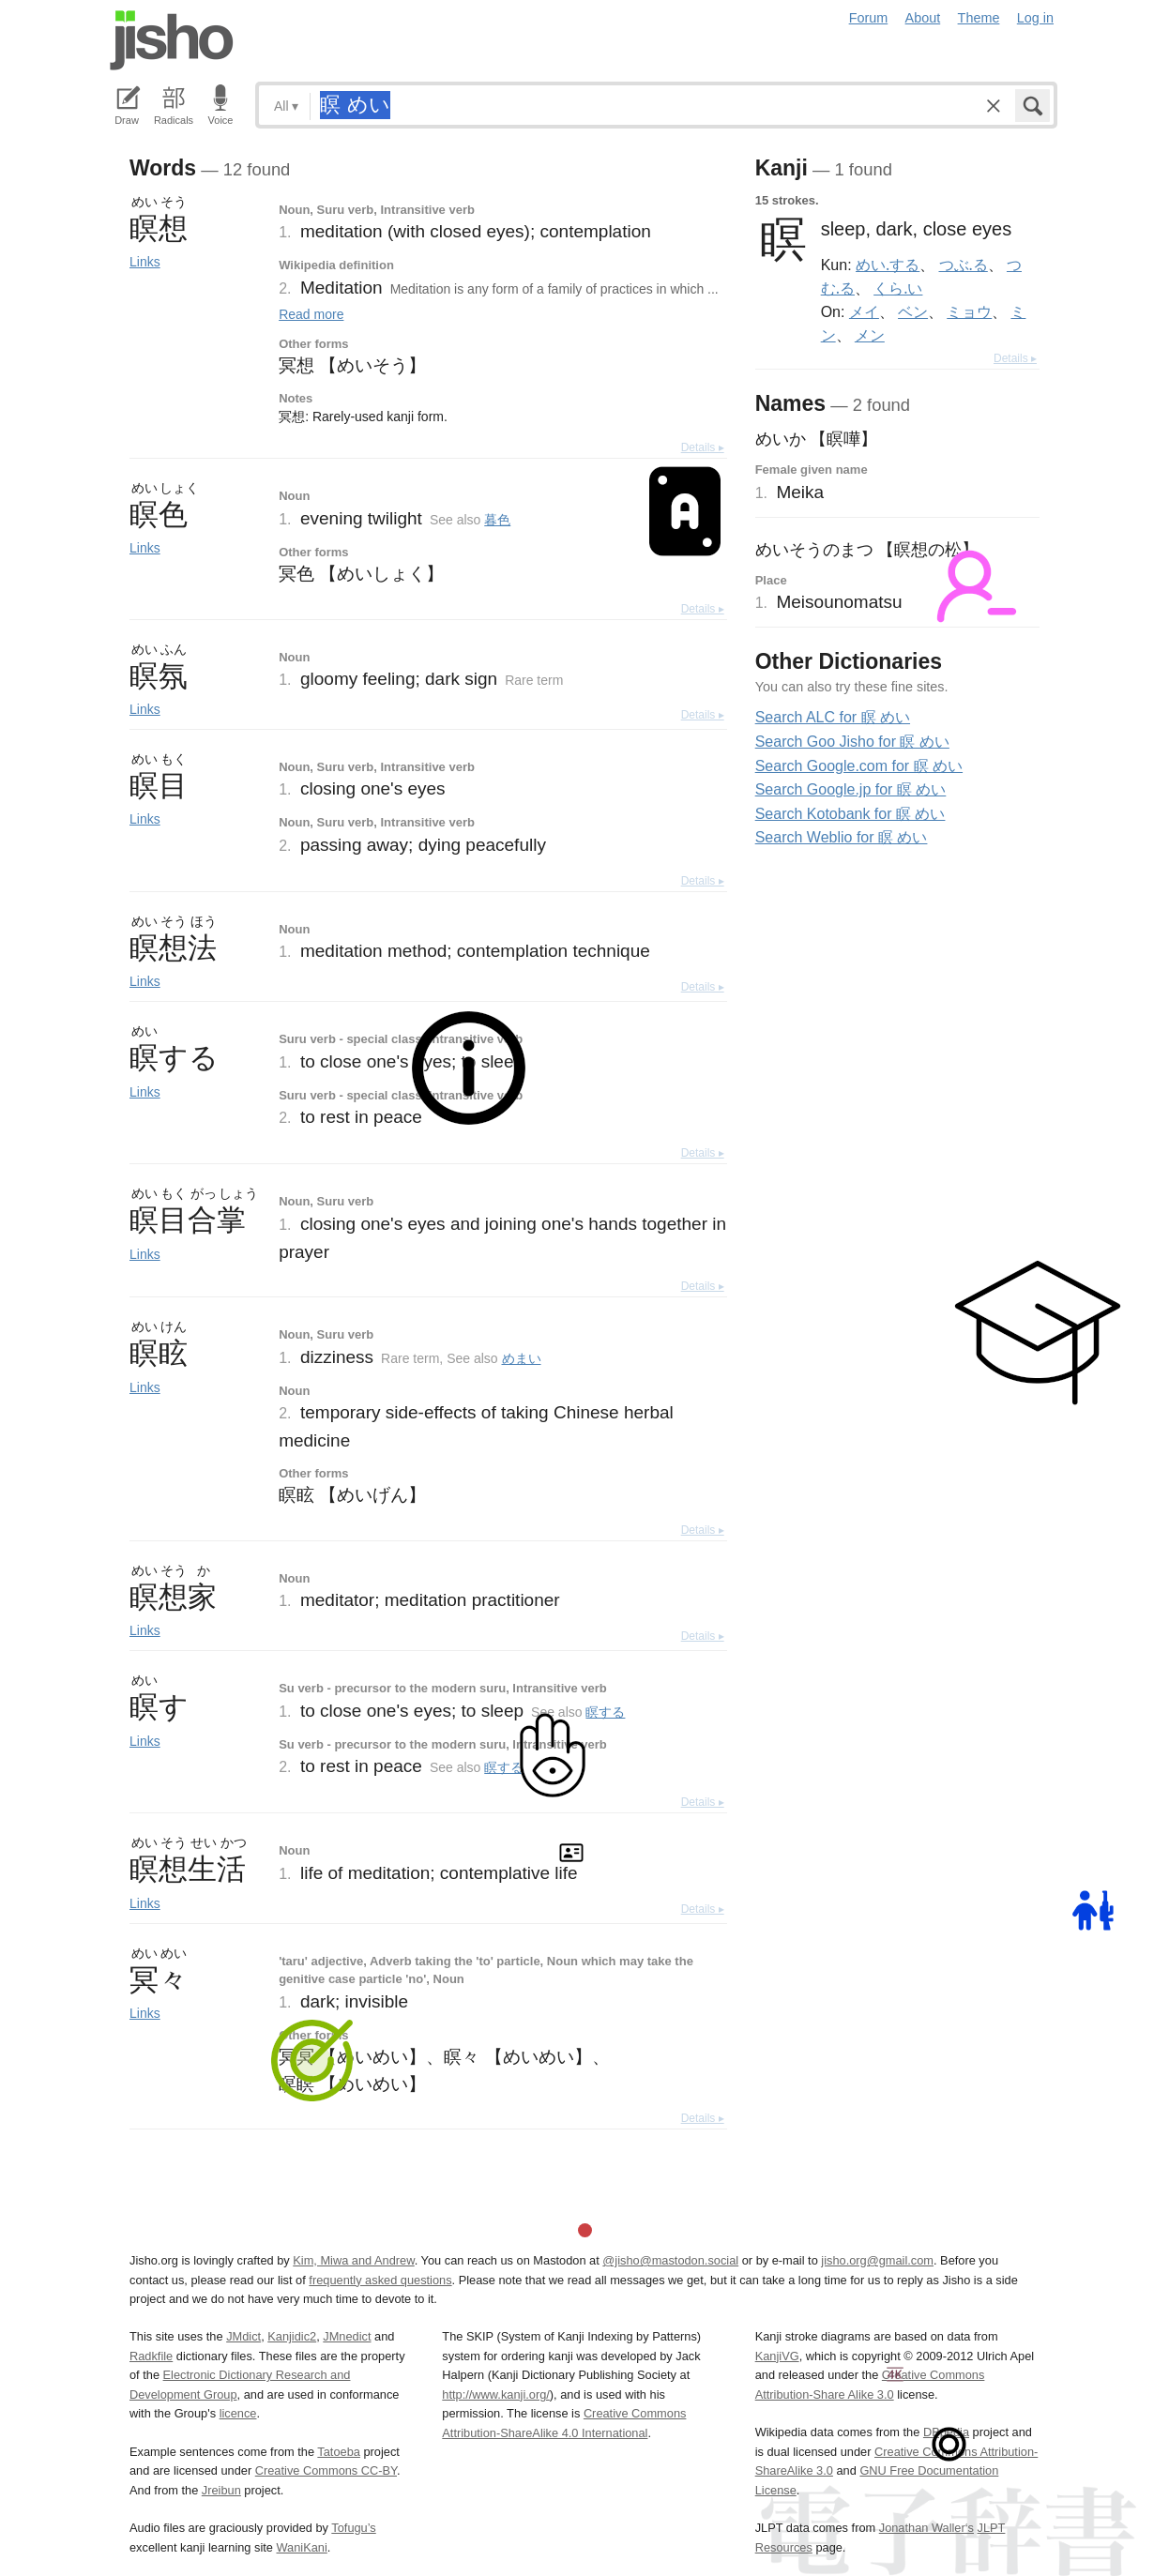  Describe the element at coordinates (311, 2060) in the screenshot. I see `set a goal or target` at that location.